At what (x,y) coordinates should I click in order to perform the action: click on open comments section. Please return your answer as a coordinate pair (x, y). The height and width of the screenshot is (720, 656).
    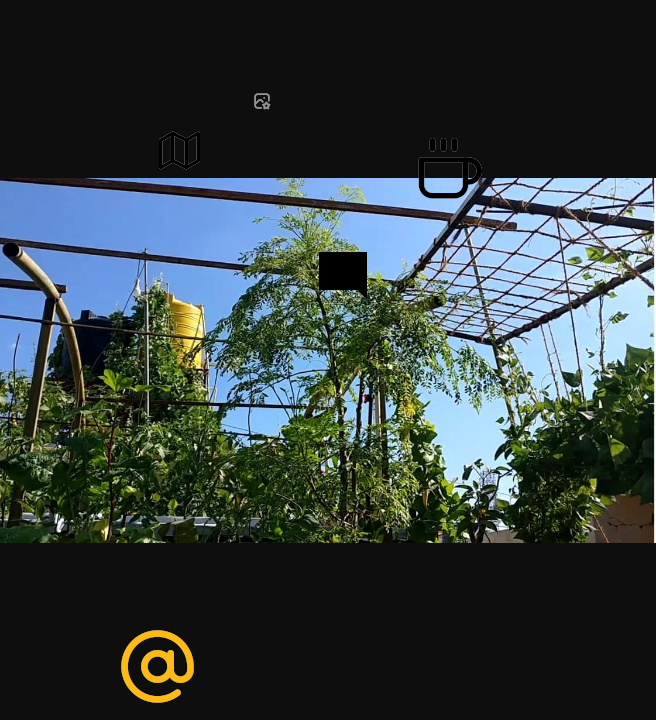
    Looking at the image, I should click on (343, 276).